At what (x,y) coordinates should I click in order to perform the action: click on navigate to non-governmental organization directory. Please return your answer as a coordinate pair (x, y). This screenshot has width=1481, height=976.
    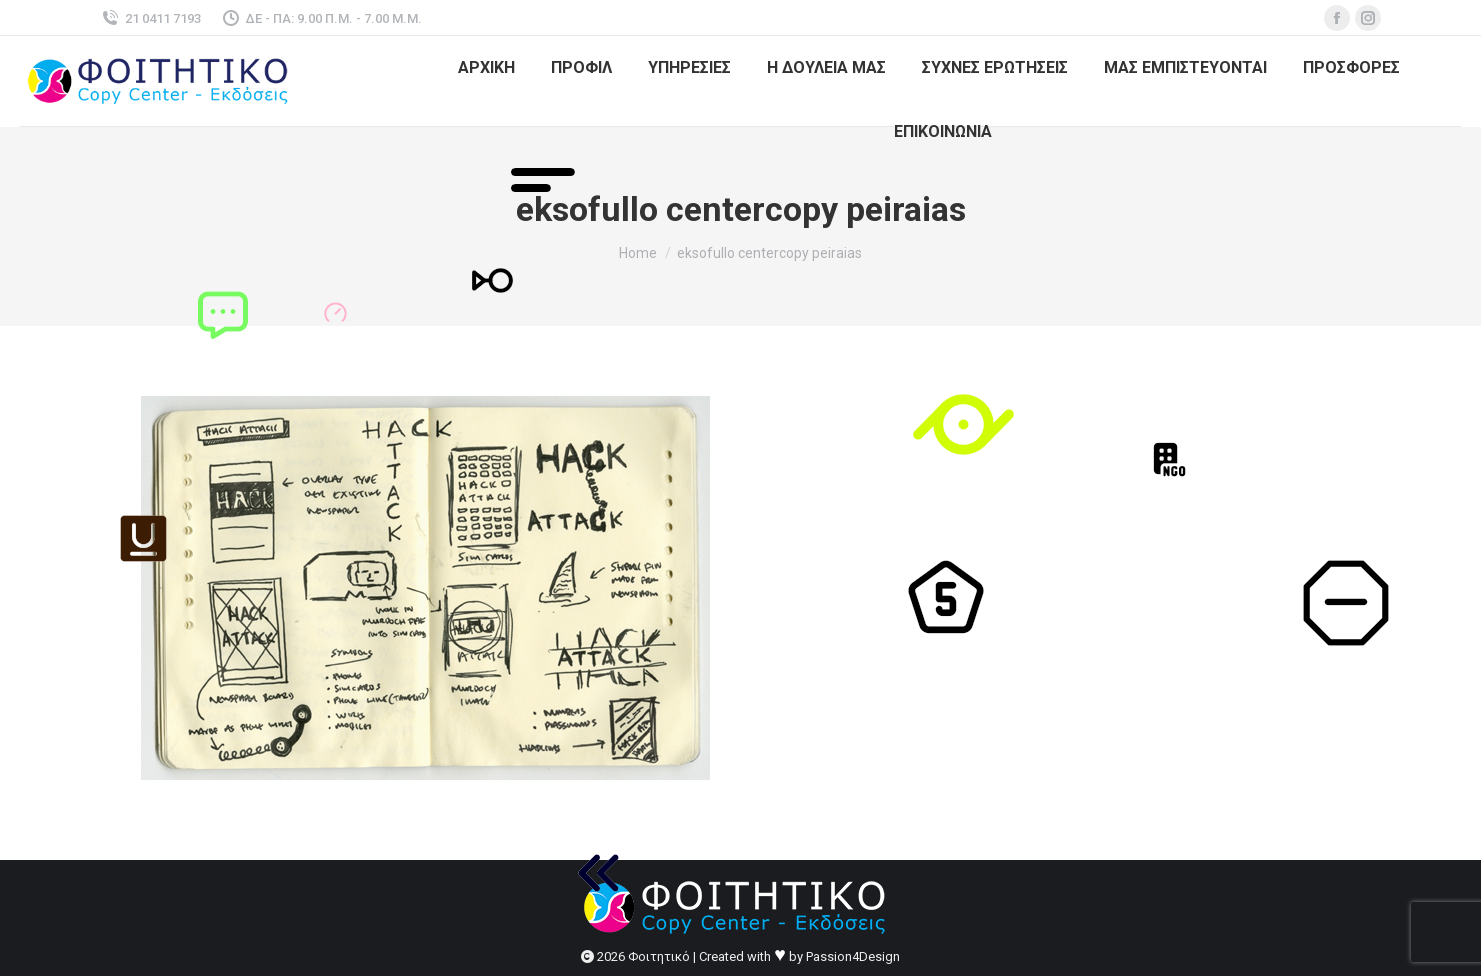
    Looking at the image, I should click on (1167, 458).